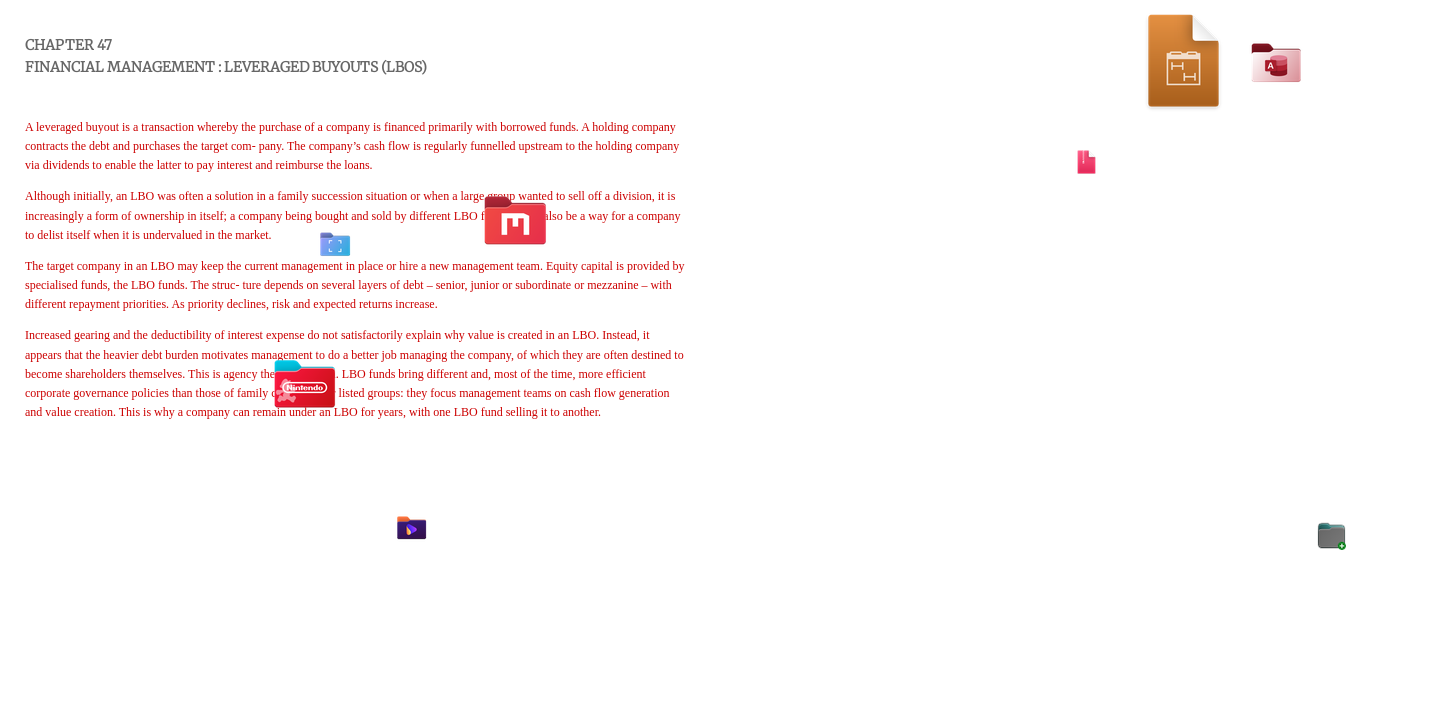 The width and height of the screenshot is (1445, 720). I want to click on a kplato project management file, so click(1183, 62).